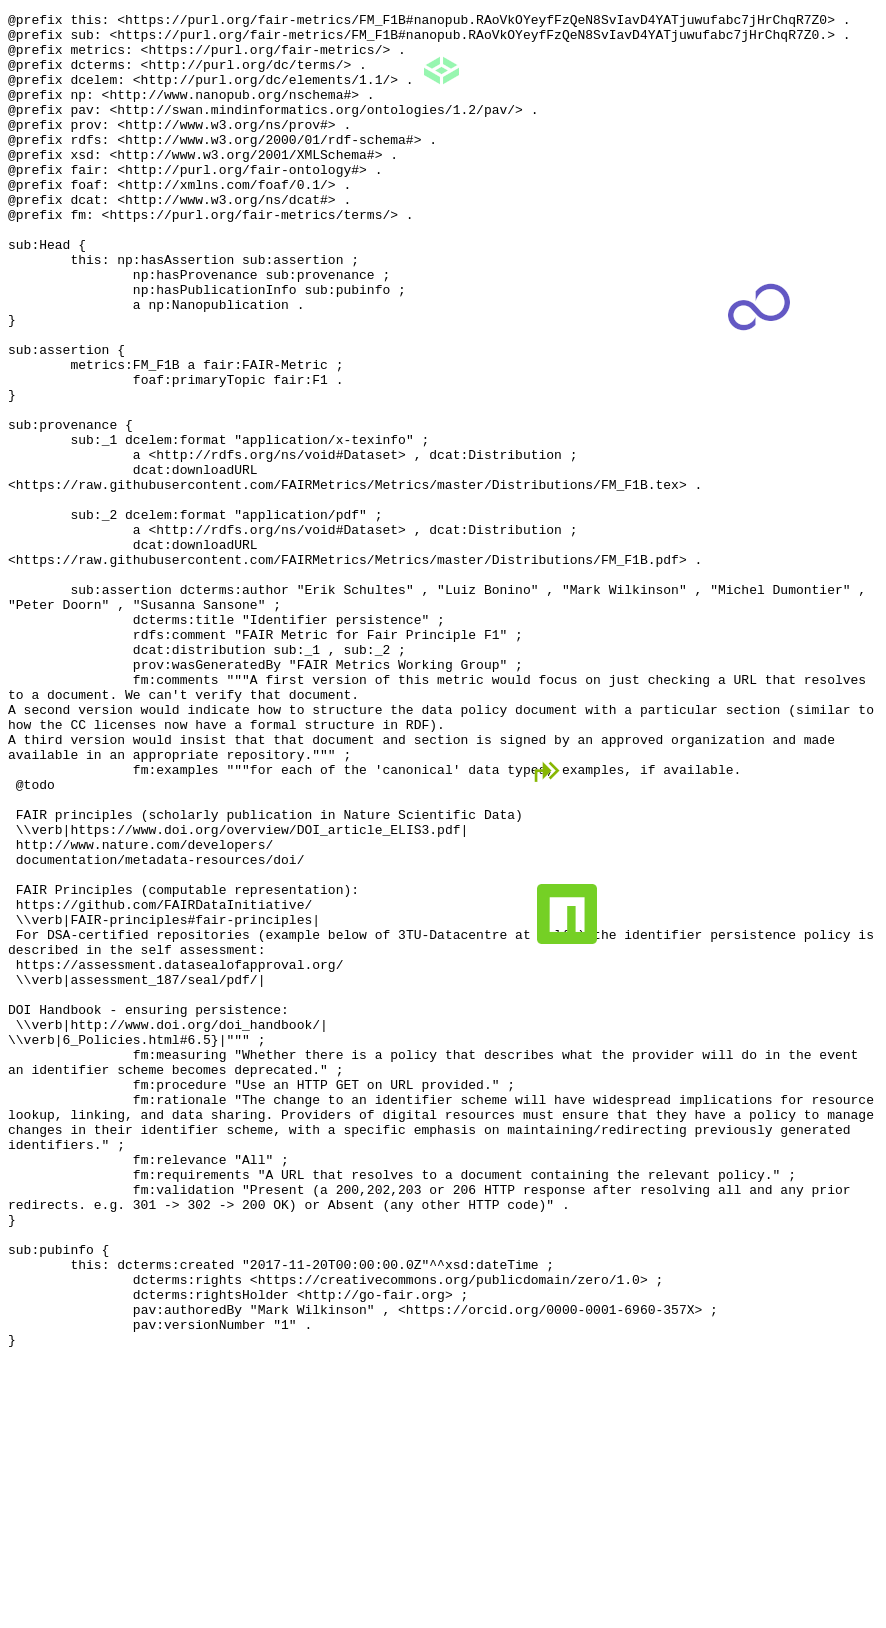  Describe the element at coordinates (759, 307) in the screenshot. I see `Fujitsu brand logo` at that location.